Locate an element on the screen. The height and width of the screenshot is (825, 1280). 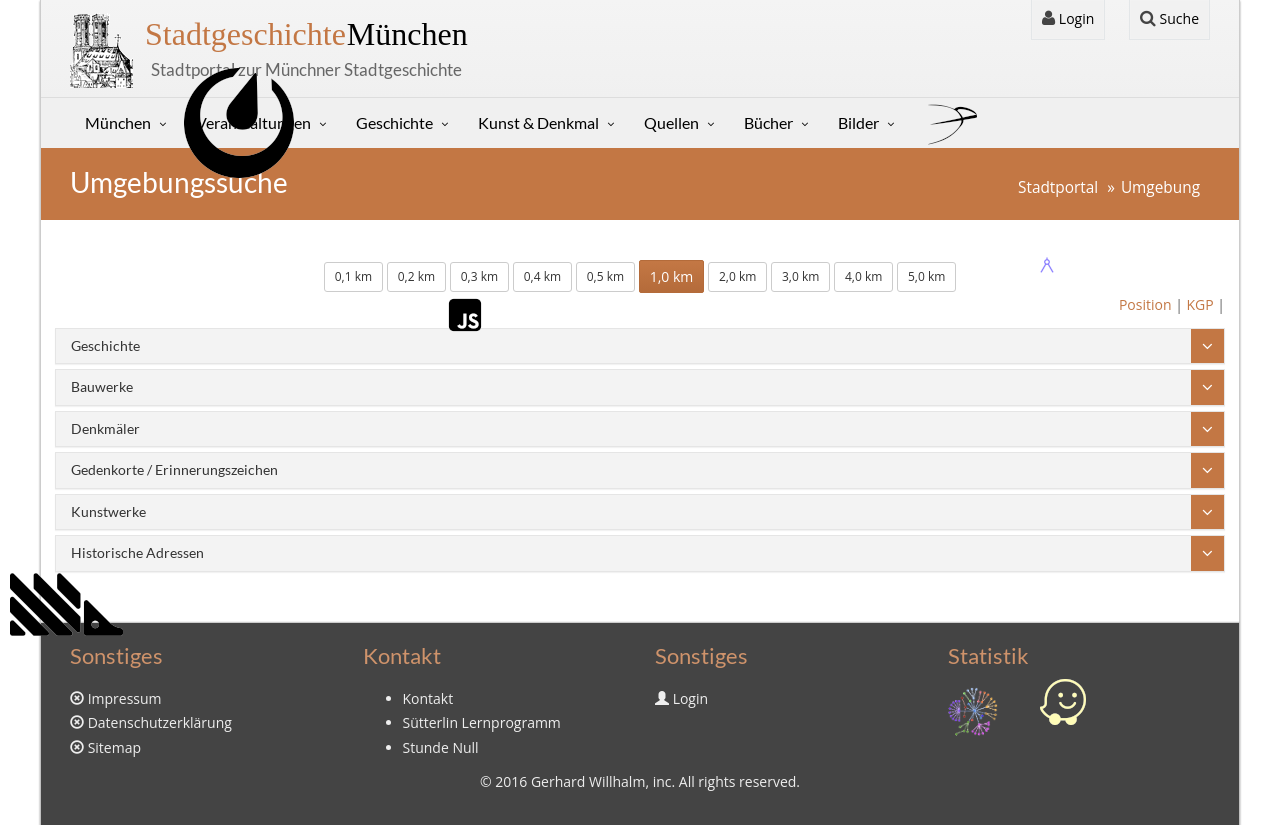
access drawing compass tool is located at coordinates (1047, 265).